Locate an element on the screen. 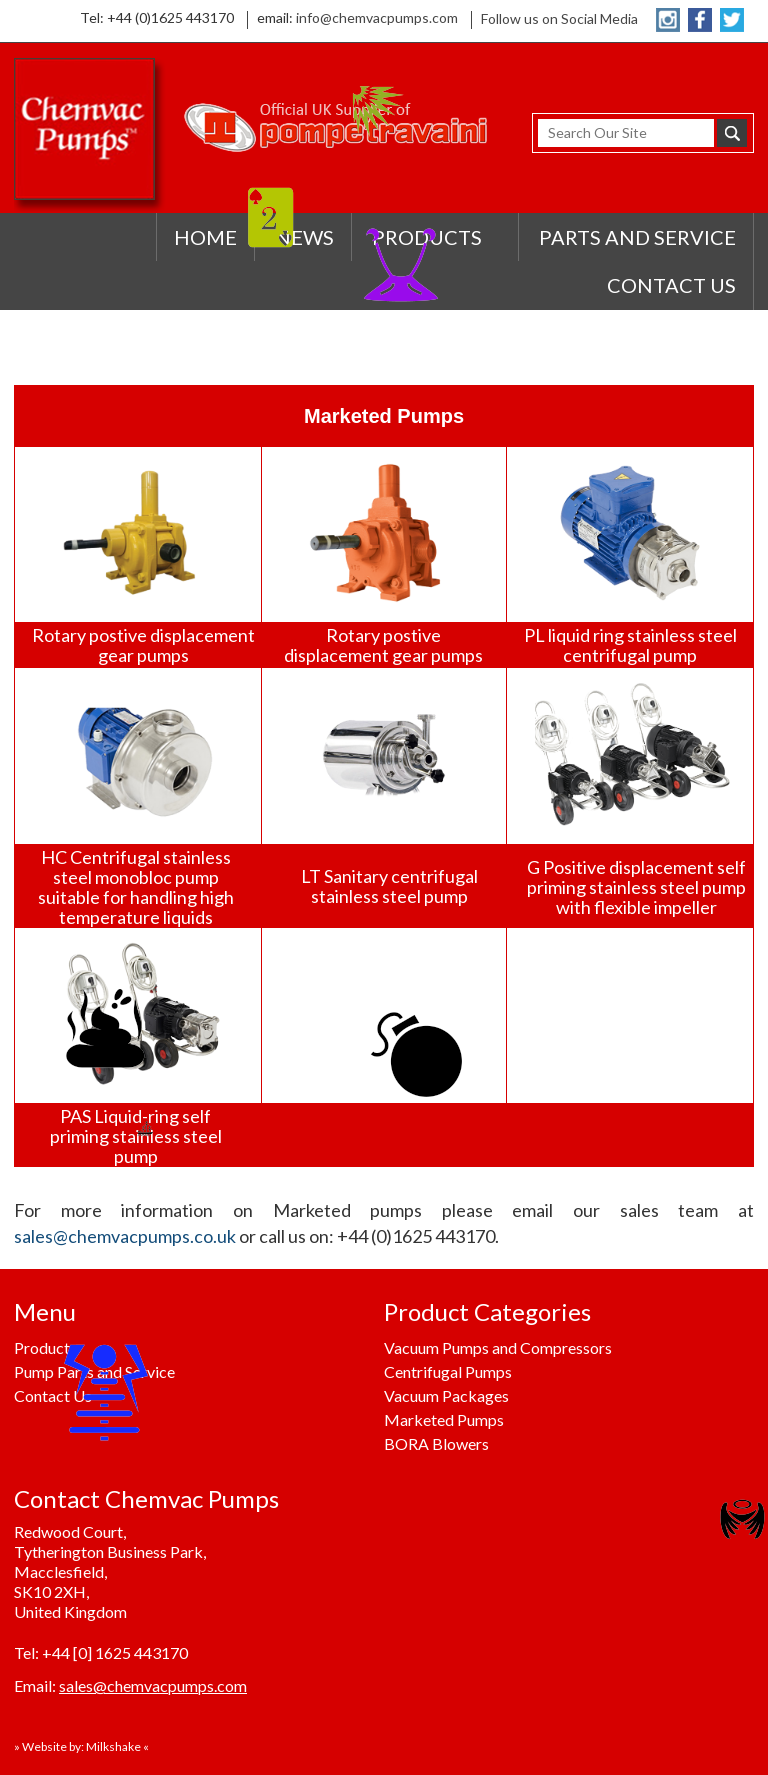 This screenshot has height=1775, width=768. toggle brightness or light mode is located at coordinates (379, 112).